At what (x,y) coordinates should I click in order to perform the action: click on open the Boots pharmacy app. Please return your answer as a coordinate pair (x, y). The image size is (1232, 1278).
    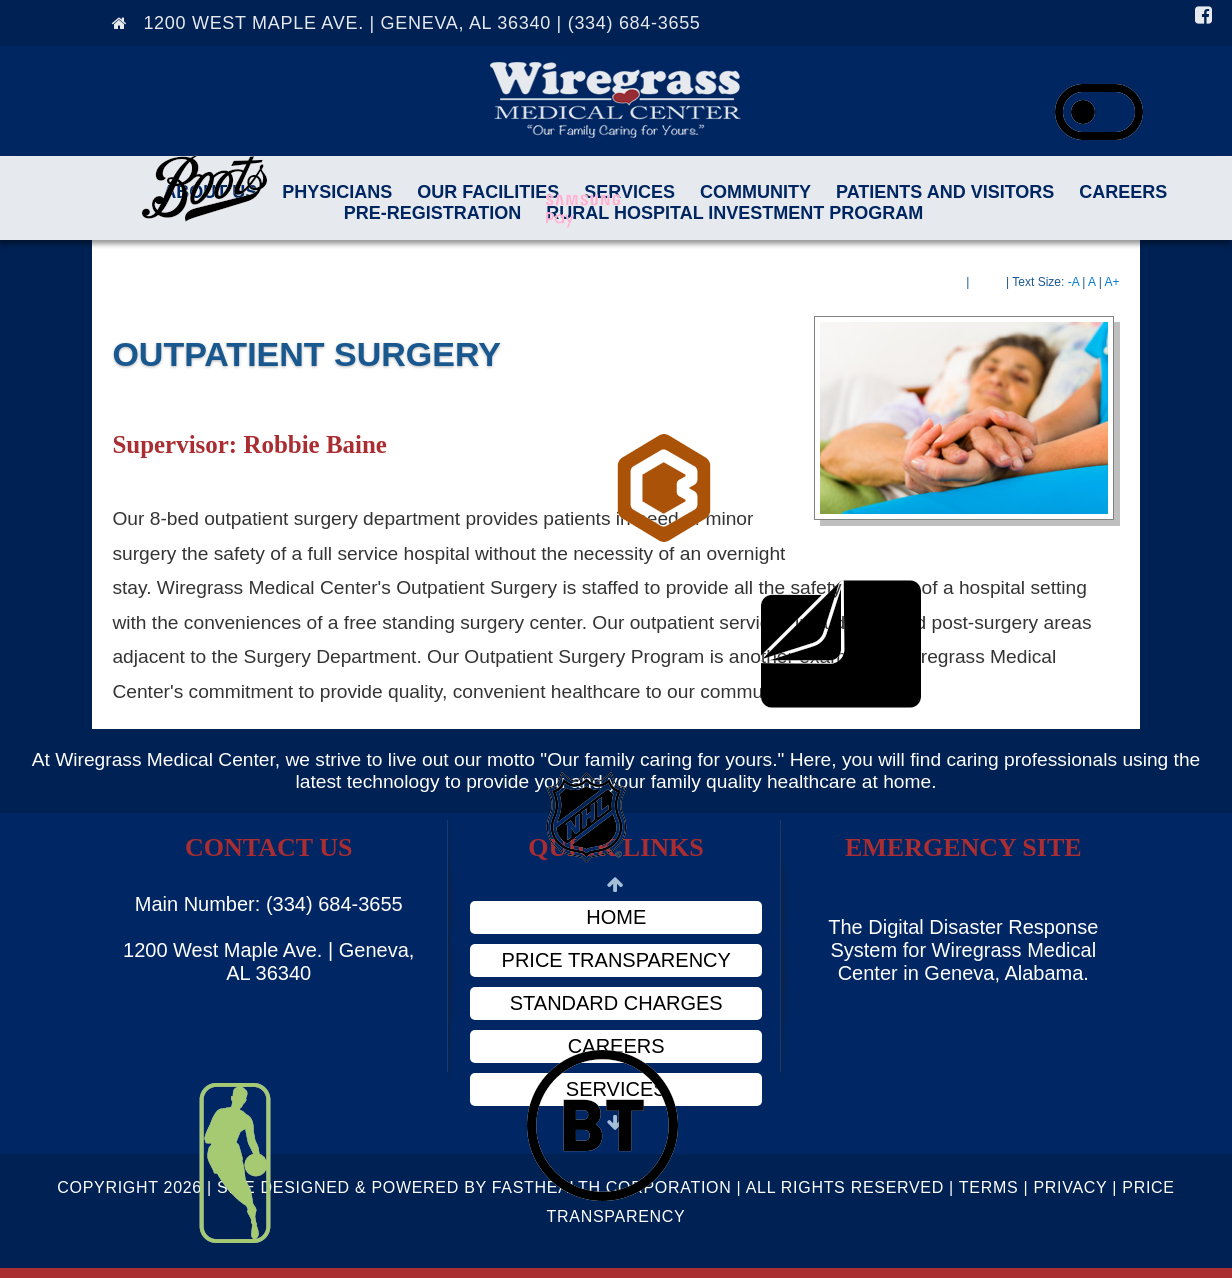
    Looking at the image, I should click on (204, 188).